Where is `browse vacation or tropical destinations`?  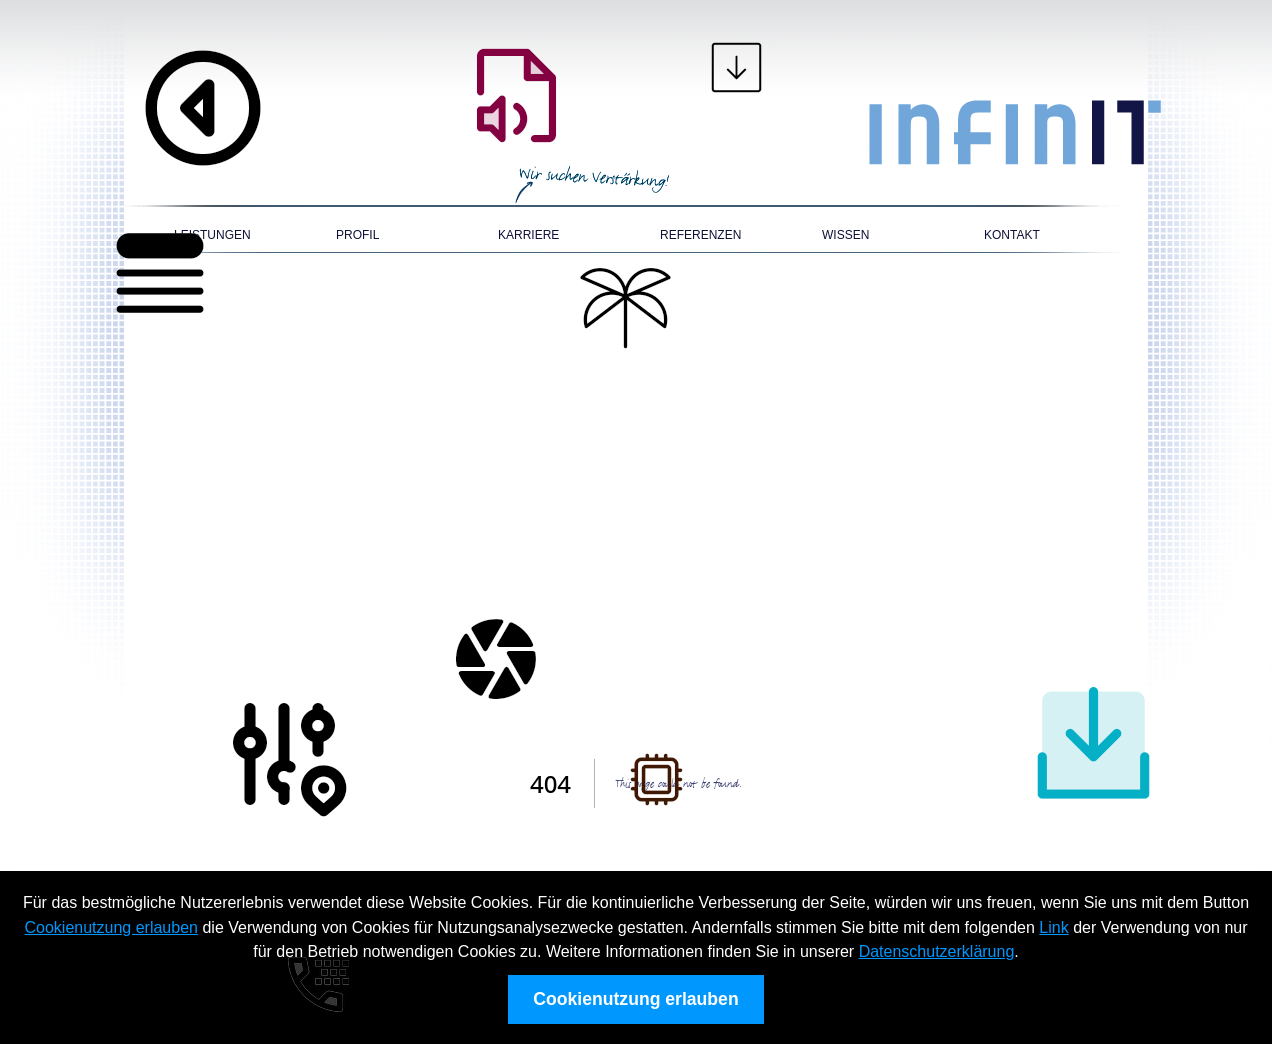 browse vacation or tropical destinations is located at coordinates (625, 306).